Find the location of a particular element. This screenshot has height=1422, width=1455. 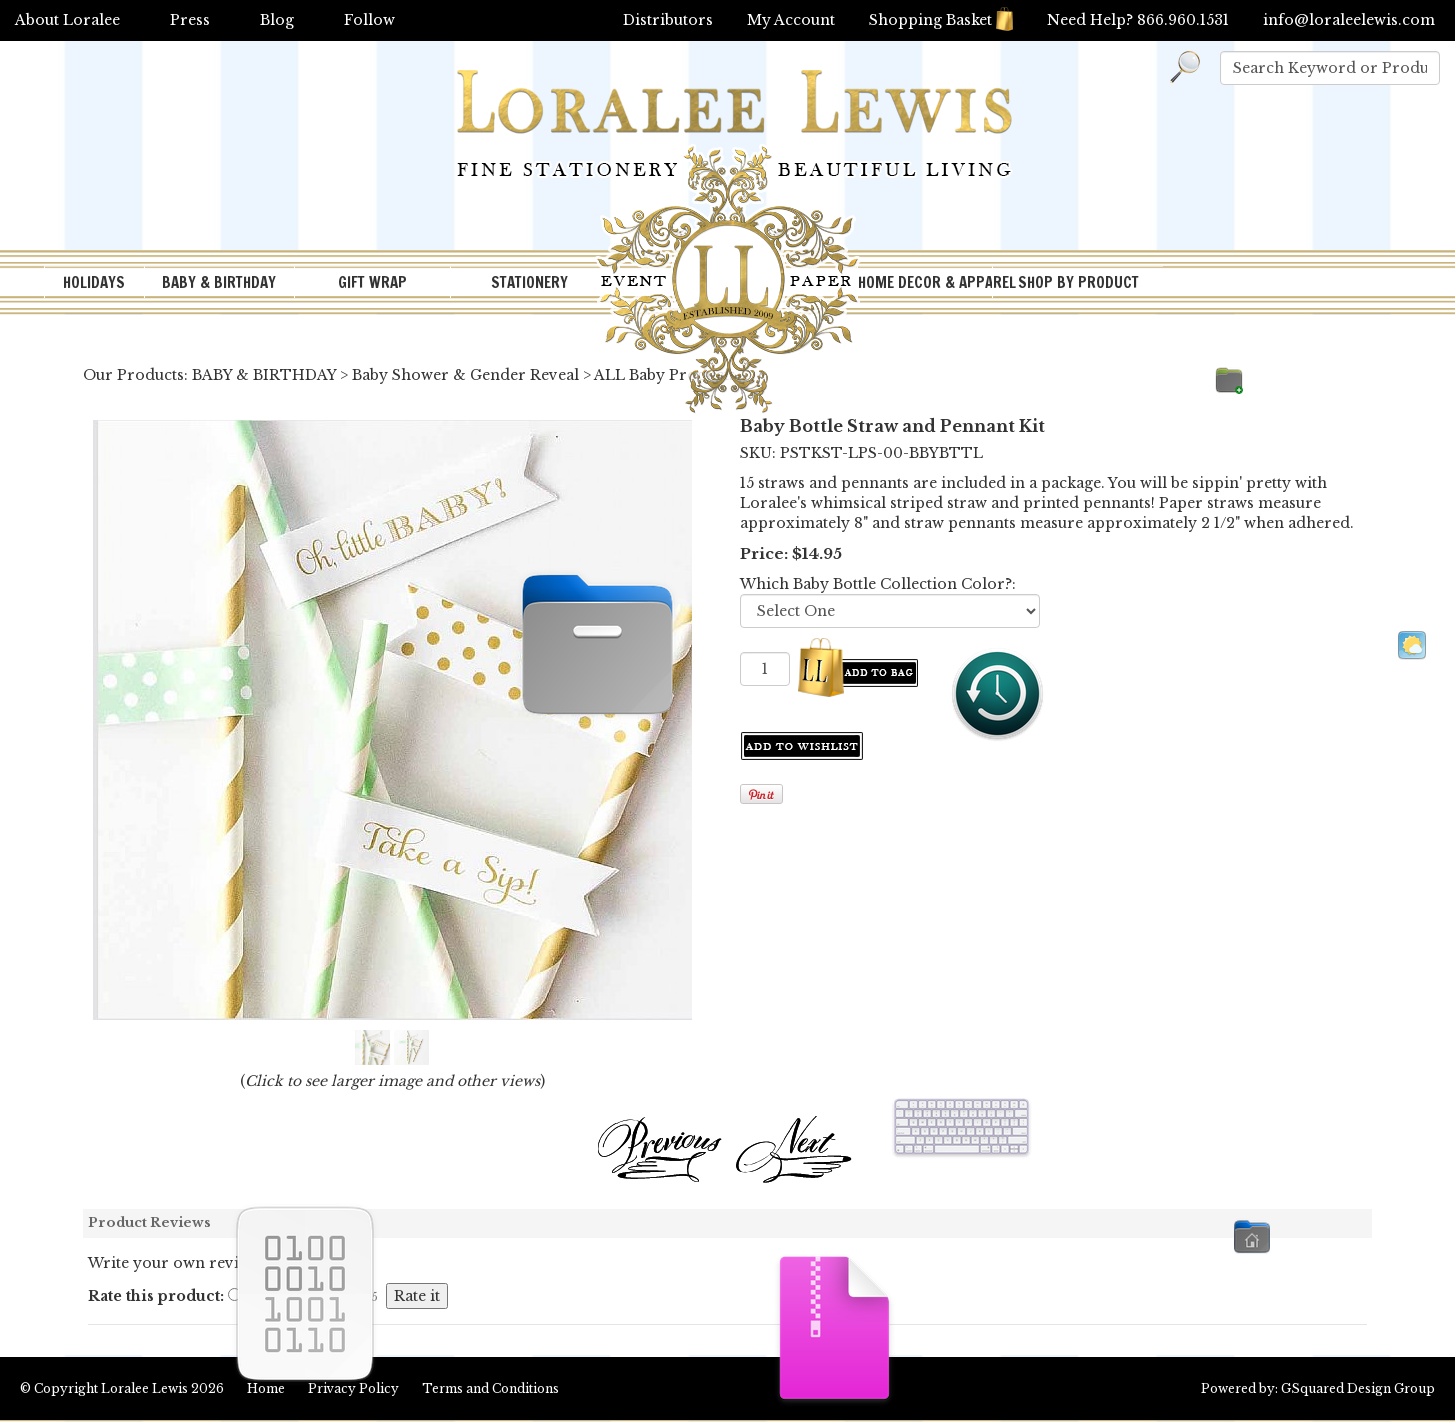

create a new folder is located at coordinates (1229, 380).